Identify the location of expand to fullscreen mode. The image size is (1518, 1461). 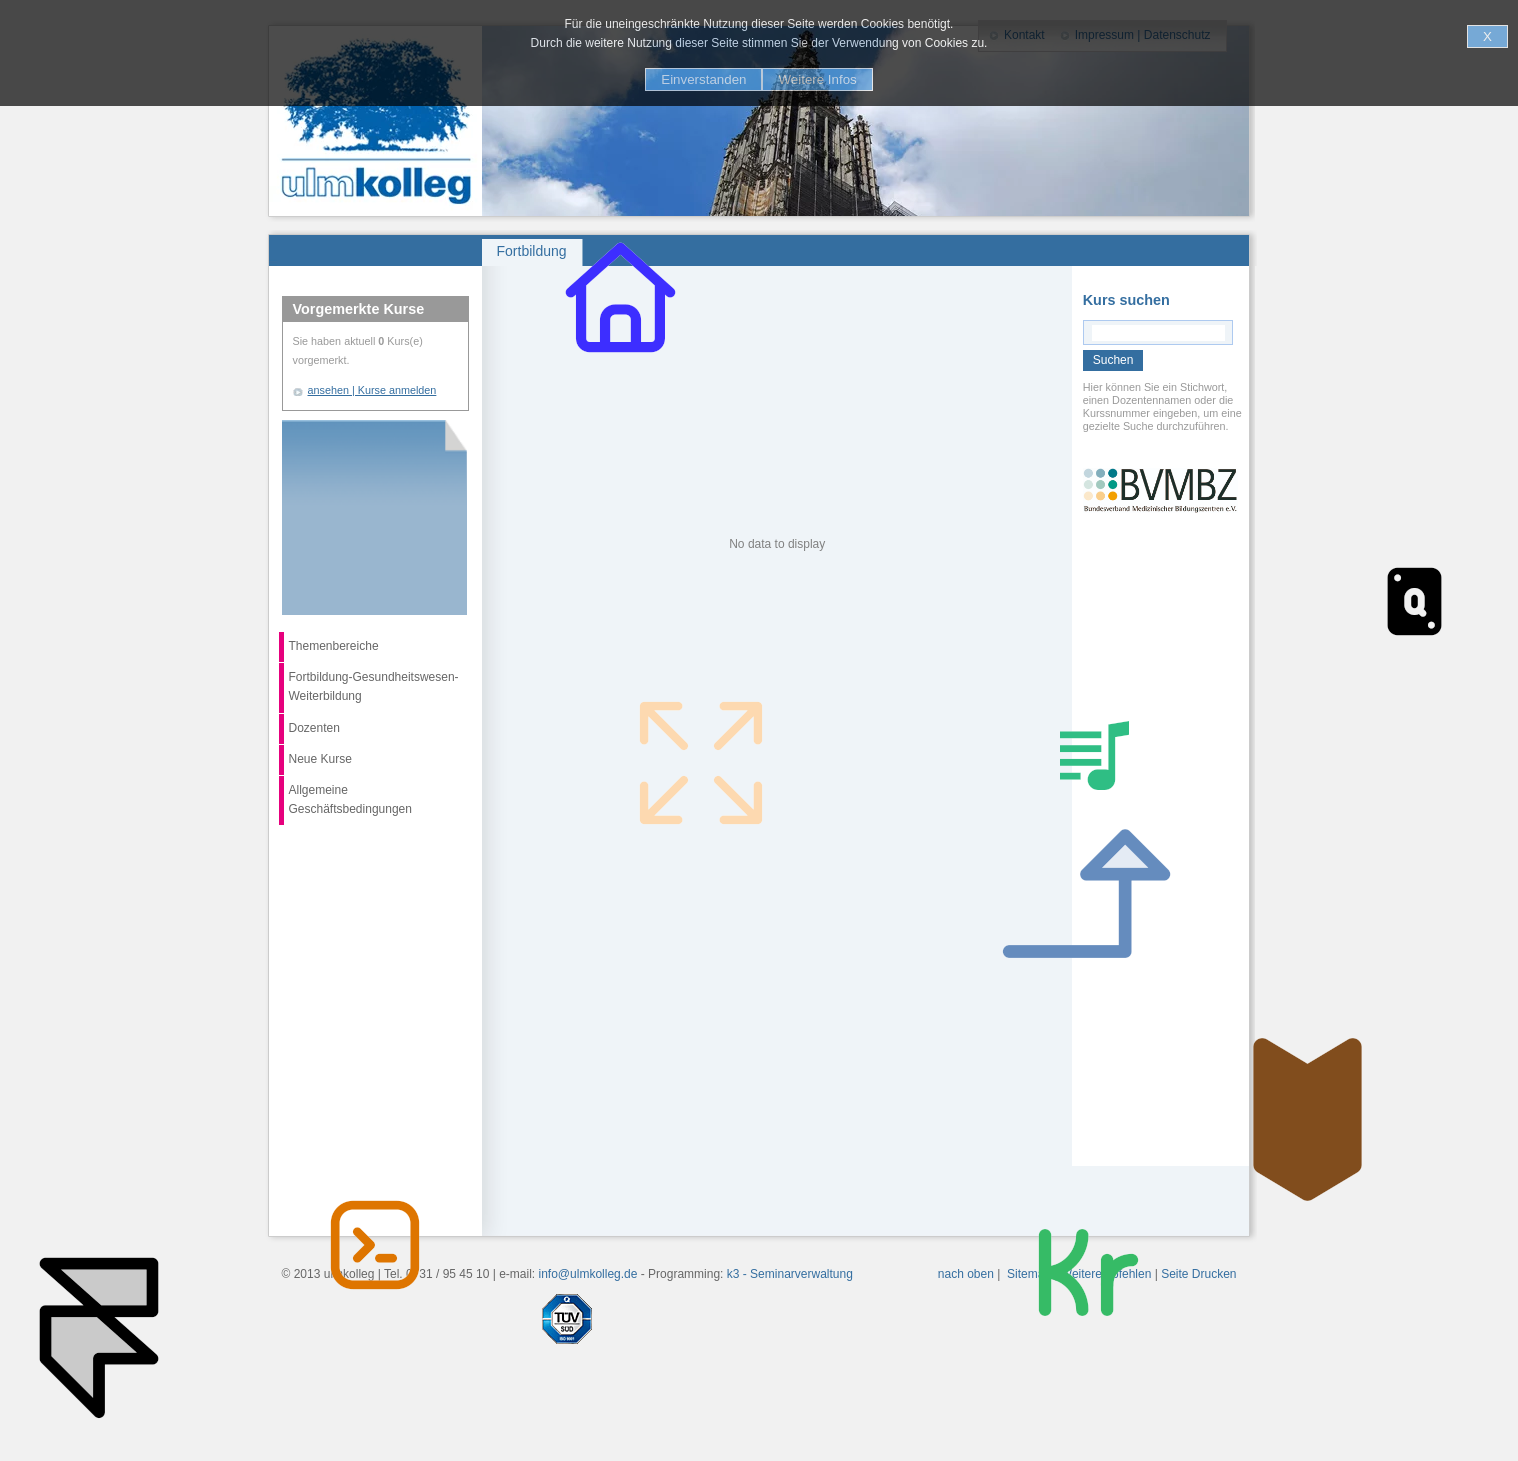
(701, 763).